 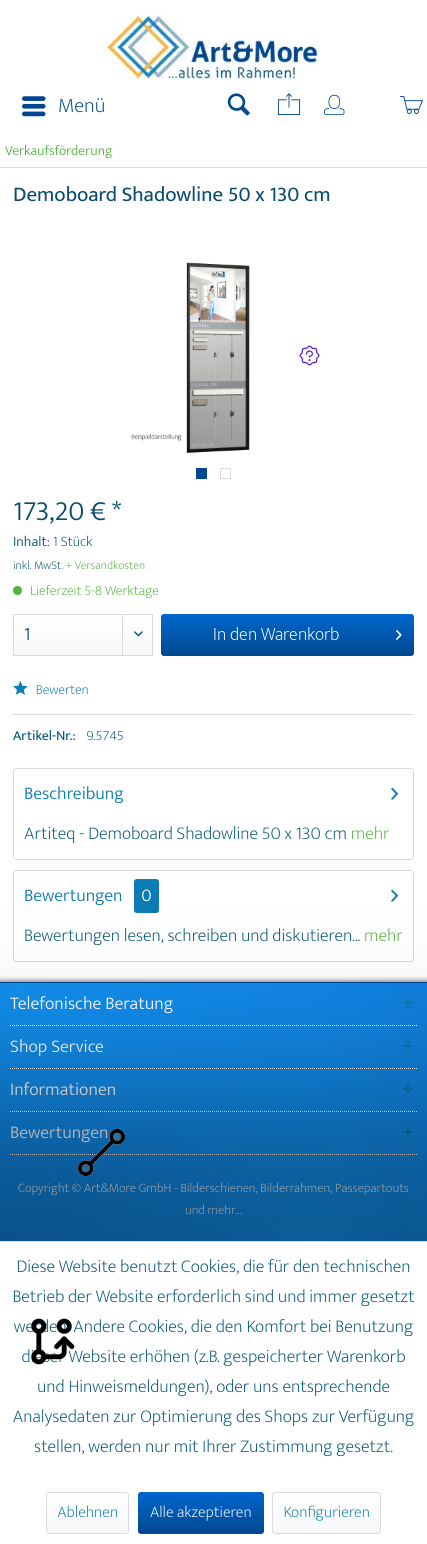 I want to click on create a new branch in version control, so click(x=51, y=1341).